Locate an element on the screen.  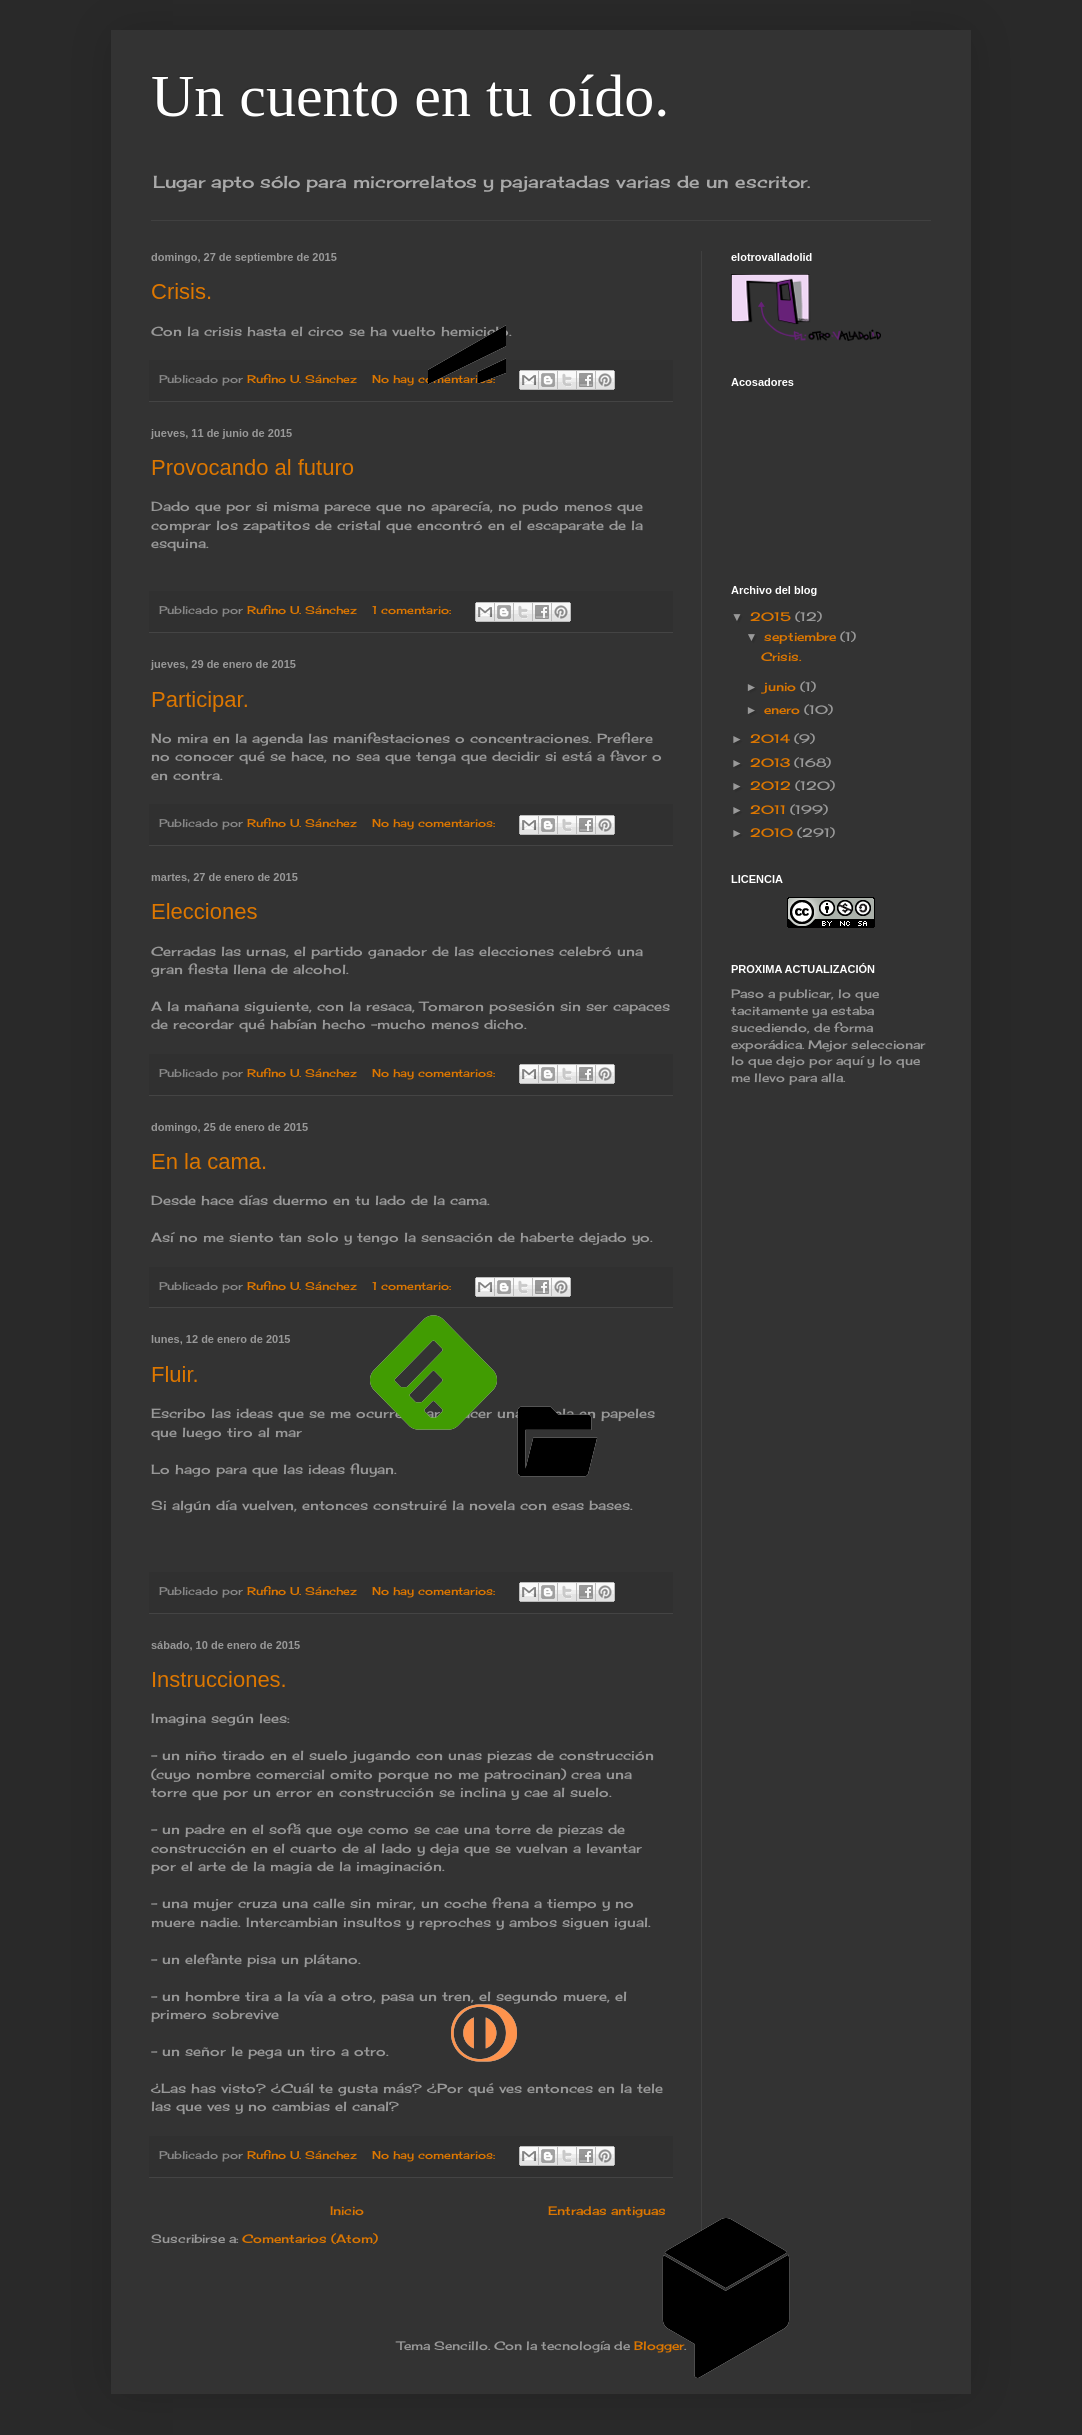
access Google Dialogflow conversational AI platform is located at coordinates (726, 2298).